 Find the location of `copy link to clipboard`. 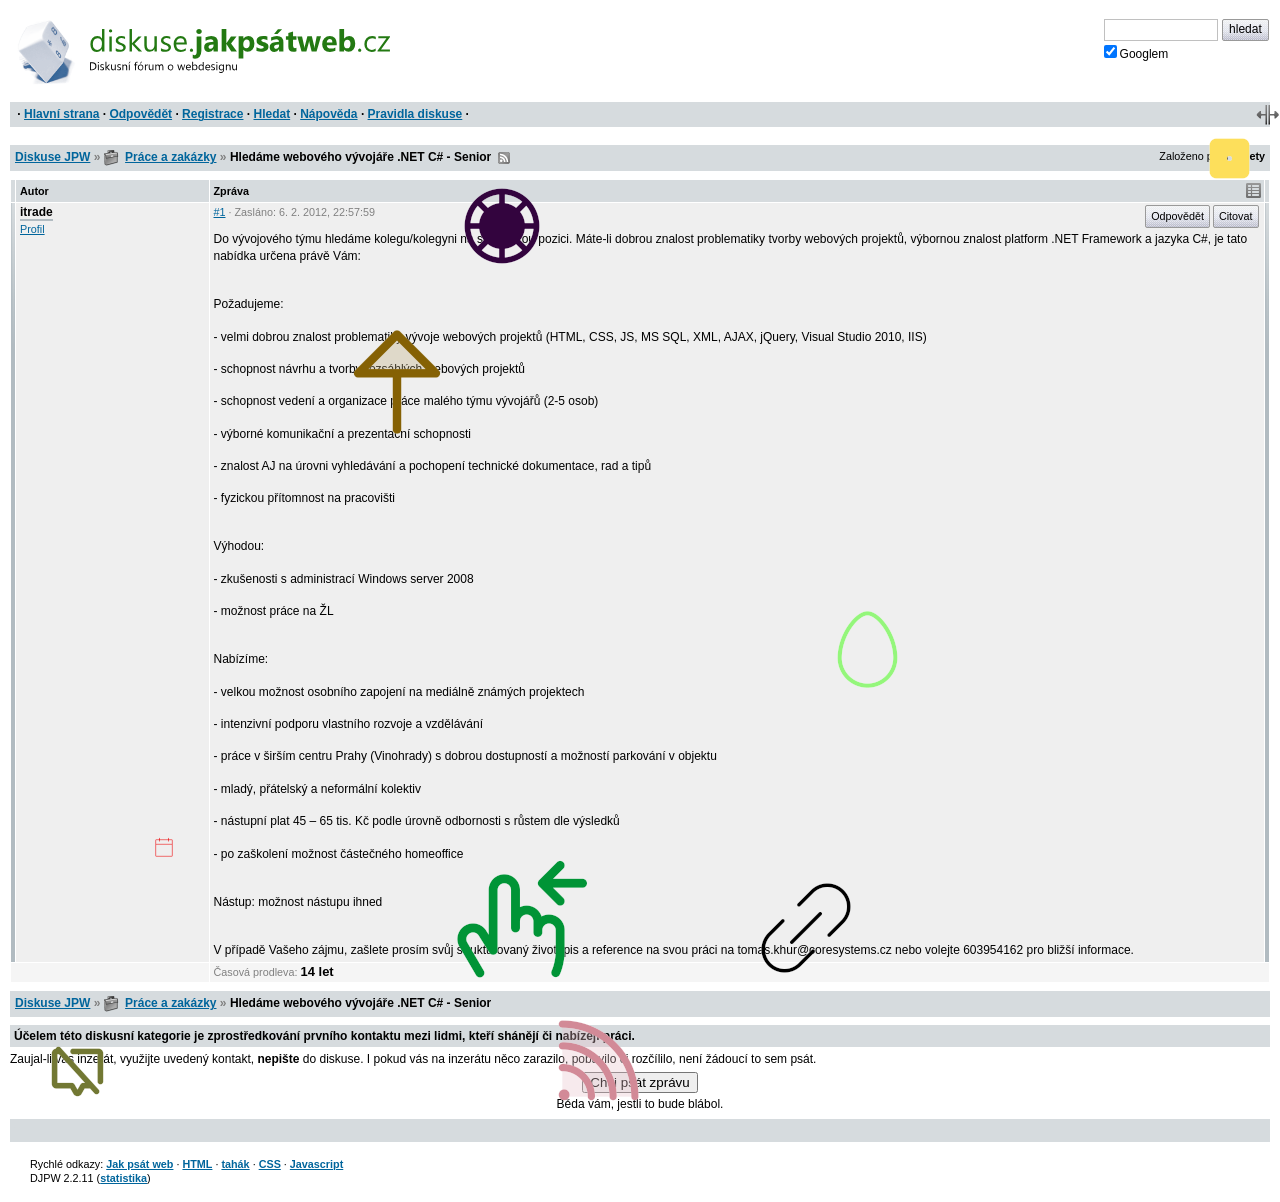

copy link to clipboard is located at coordinates (806, 928).